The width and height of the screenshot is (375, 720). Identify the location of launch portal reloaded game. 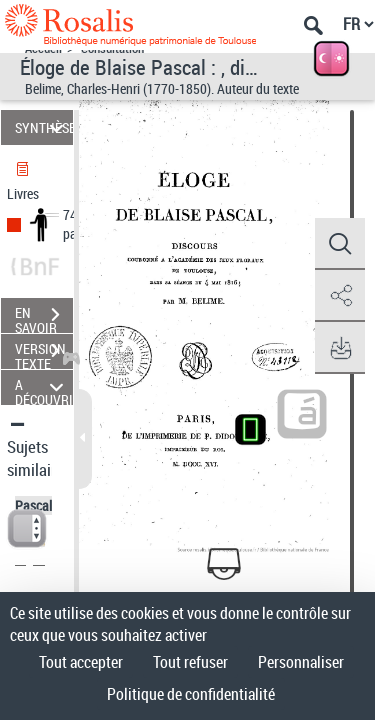
(250, 429).